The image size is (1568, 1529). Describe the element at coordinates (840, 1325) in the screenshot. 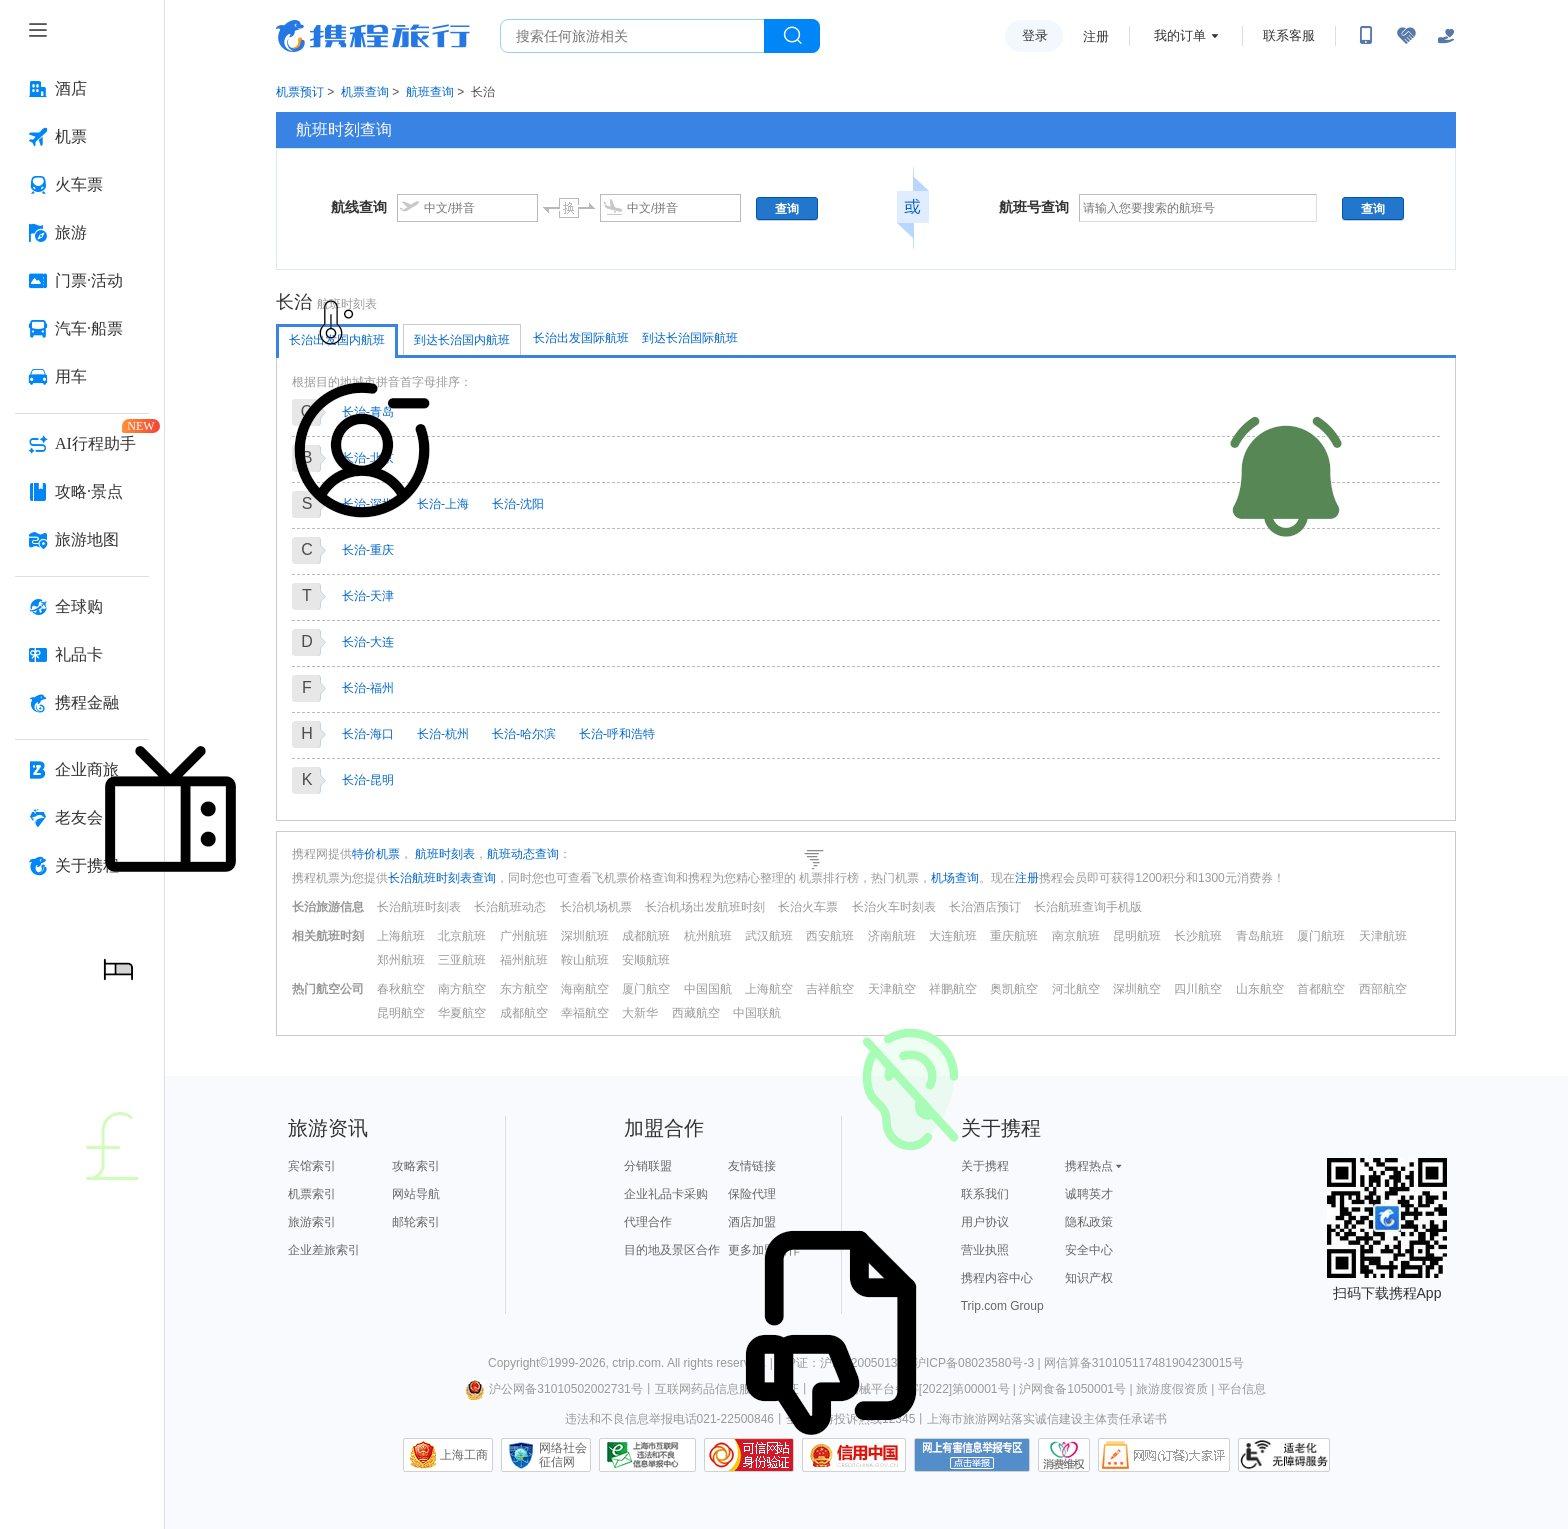

I see `dislike or downvote a document` at that location.